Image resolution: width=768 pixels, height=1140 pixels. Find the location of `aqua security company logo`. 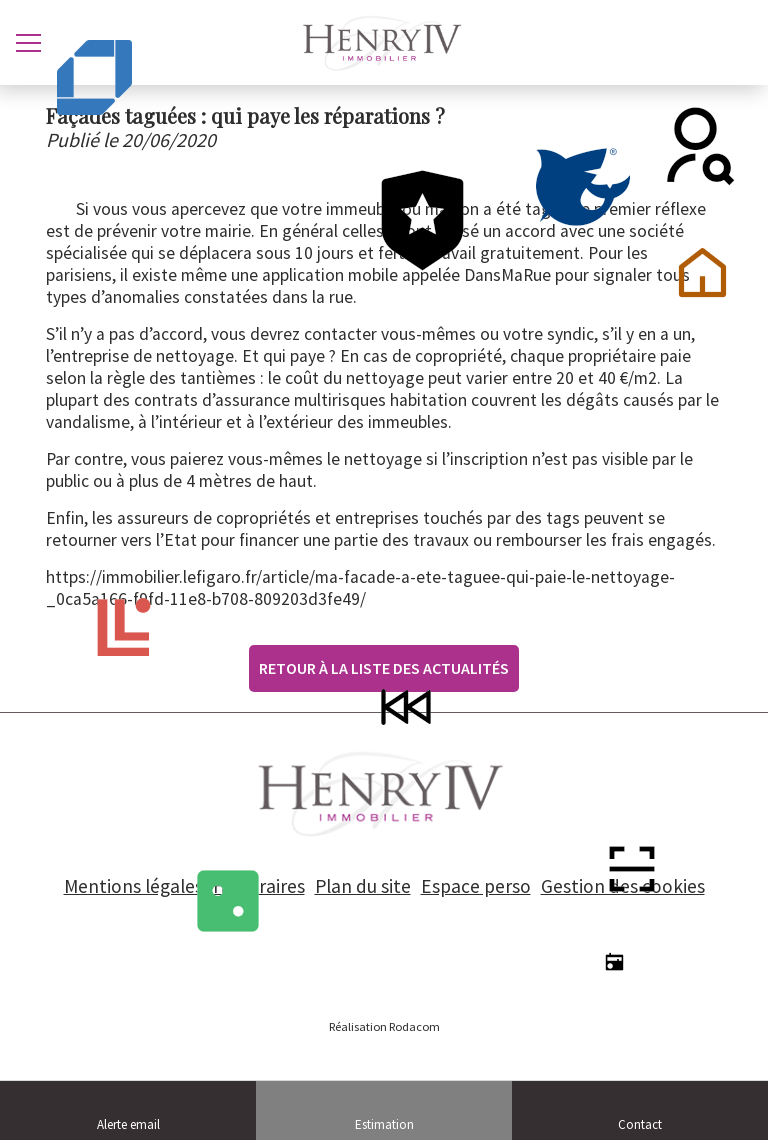

aqua security company logo is located at coordinates (94, 77).